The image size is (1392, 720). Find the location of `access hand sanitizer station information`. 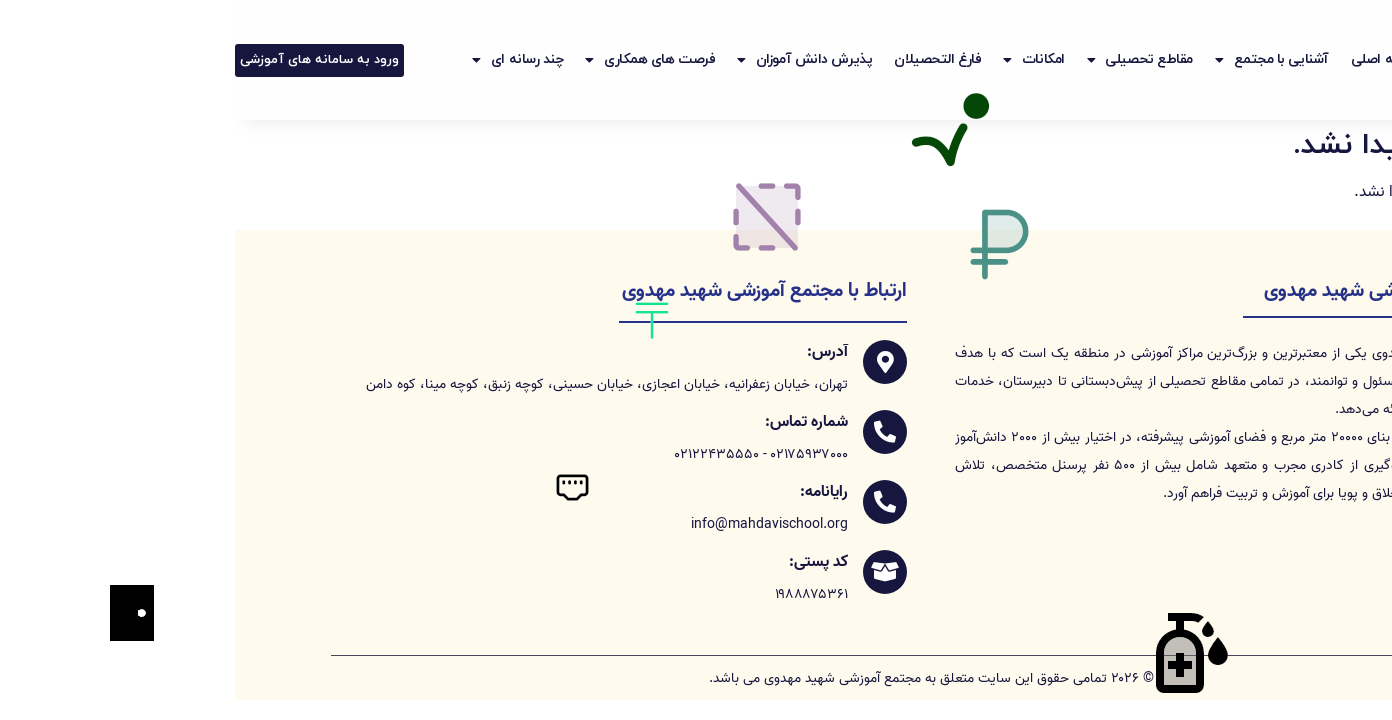

access hand sanitizer station information is located at coordinates (1188, 653).